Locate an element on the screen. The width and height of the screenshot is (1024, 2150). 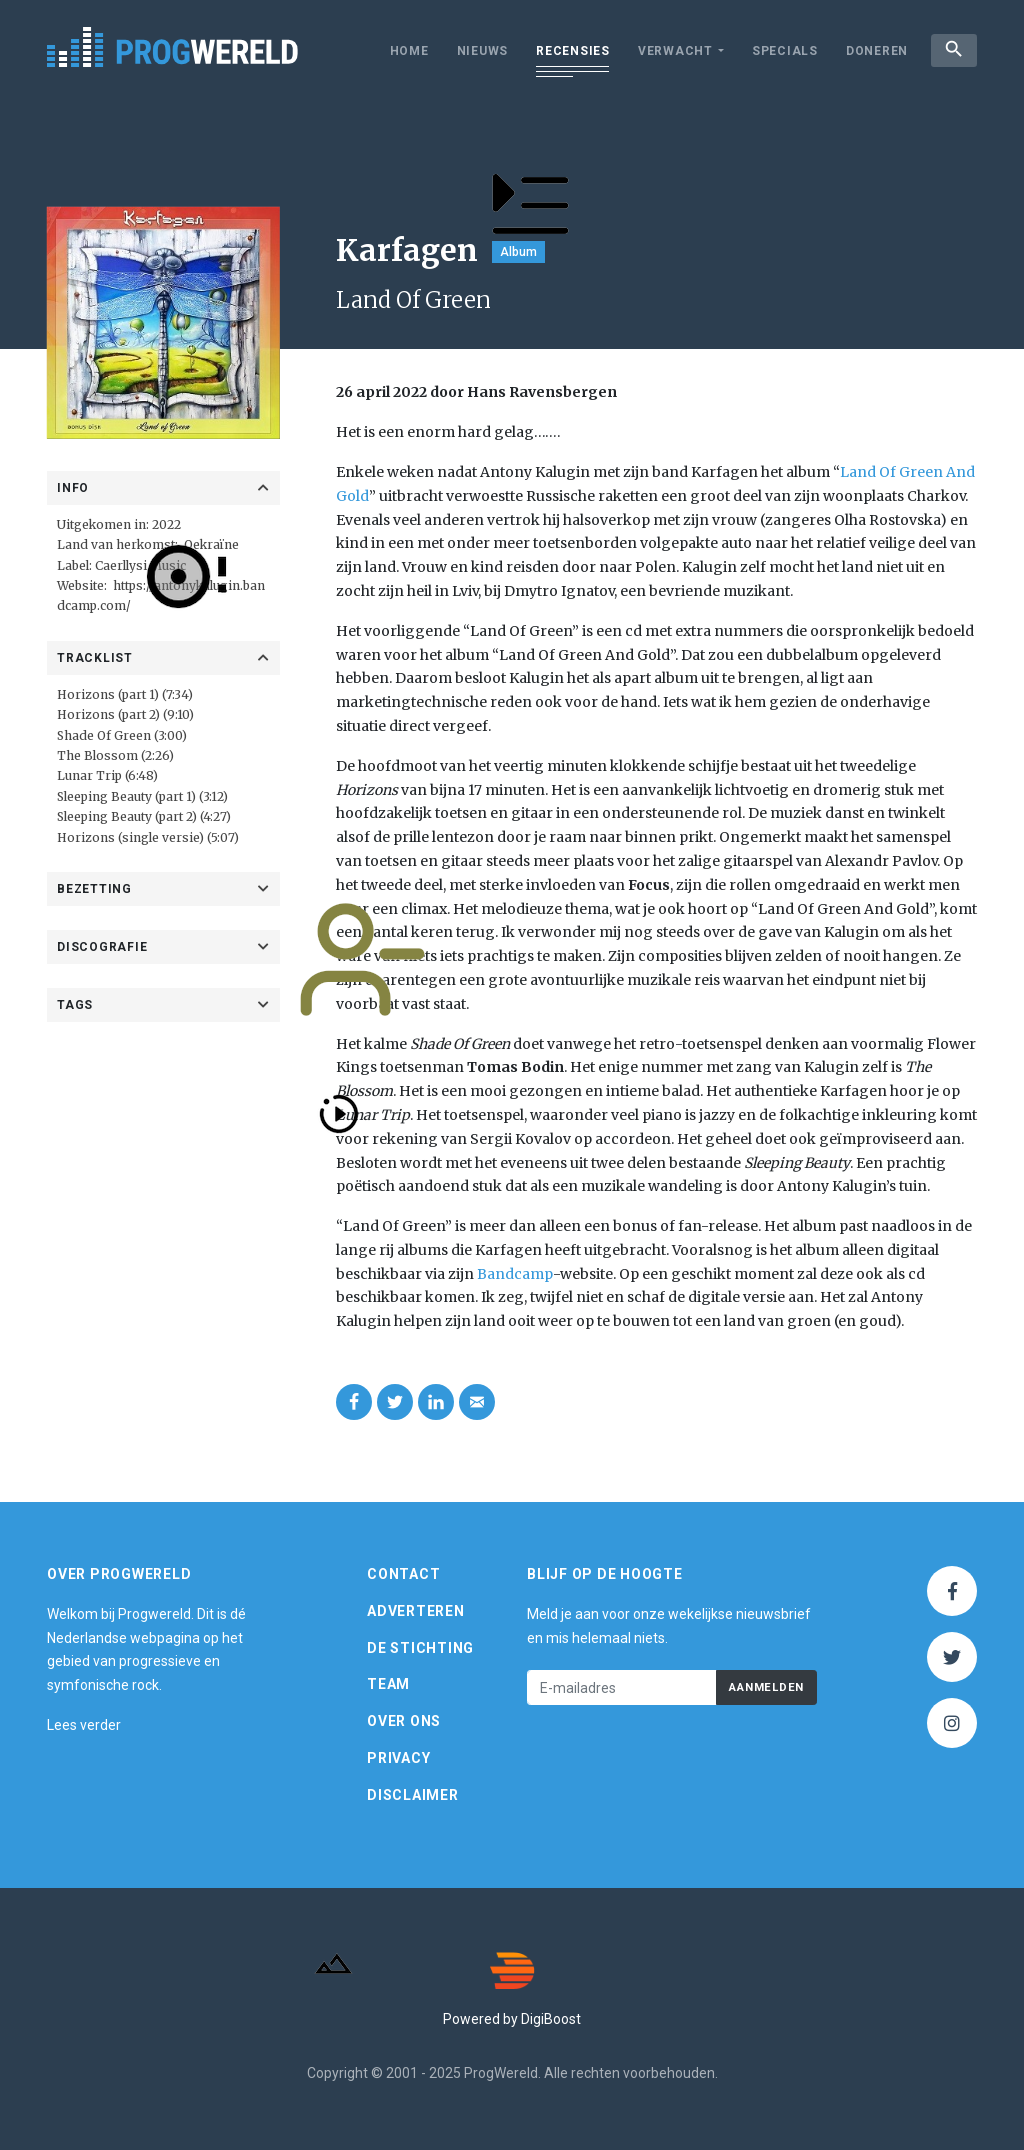
enable motion photos capture is located at coordinates (339, 1114).